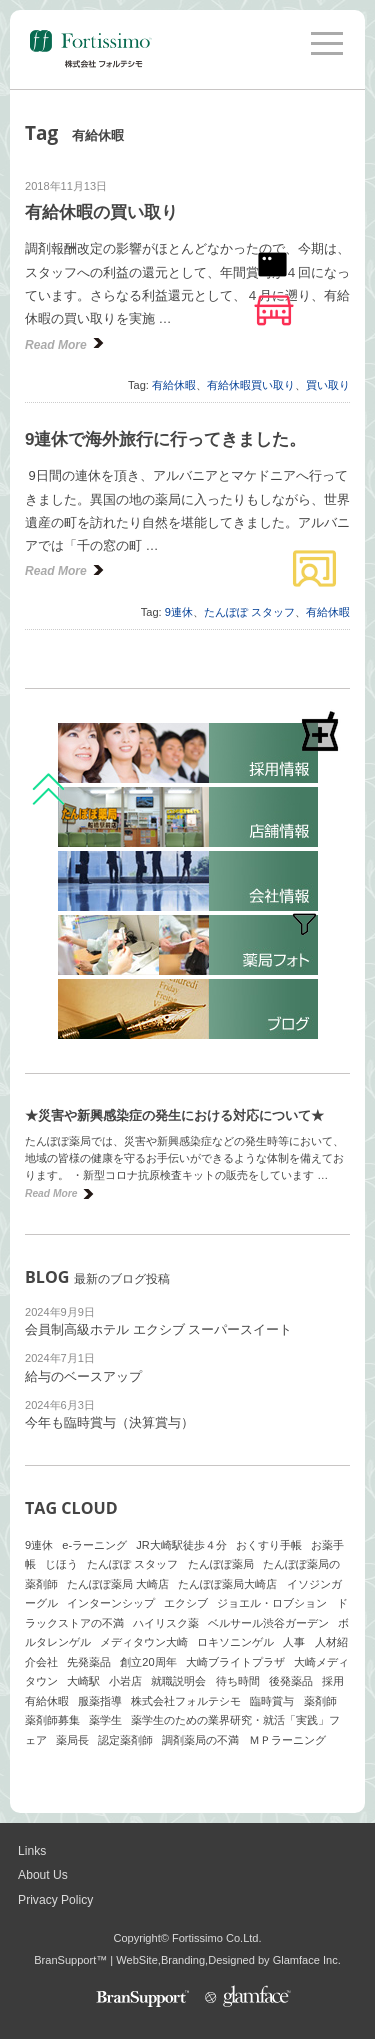  Describe the element at coordinates (48, 790) in the screenshot. I see `scroll to top of page` at that location.